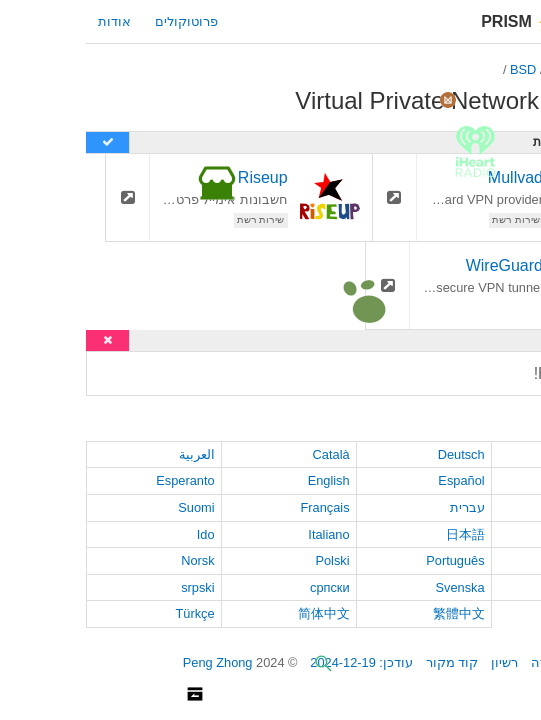 This screenshot has width=541, height=720. I want to click on request a refund for a transaction, so click(195, 694).